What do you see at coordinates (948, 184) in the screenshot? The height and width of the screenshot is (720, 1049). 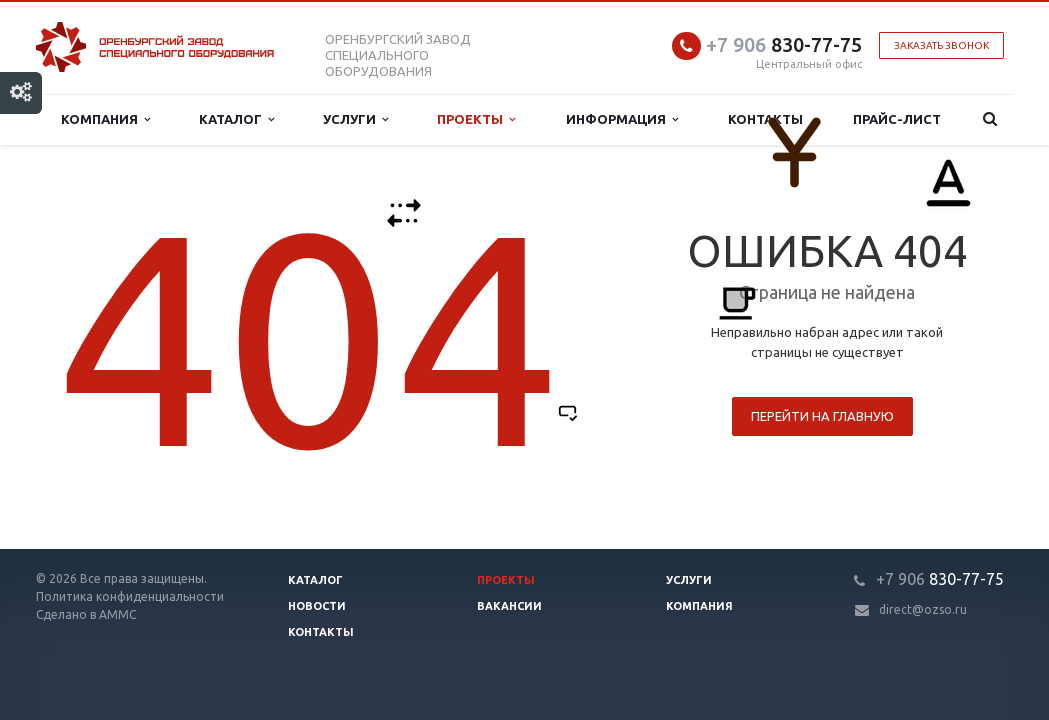 I see `change text formatting options` at bounding box center [948, 184].